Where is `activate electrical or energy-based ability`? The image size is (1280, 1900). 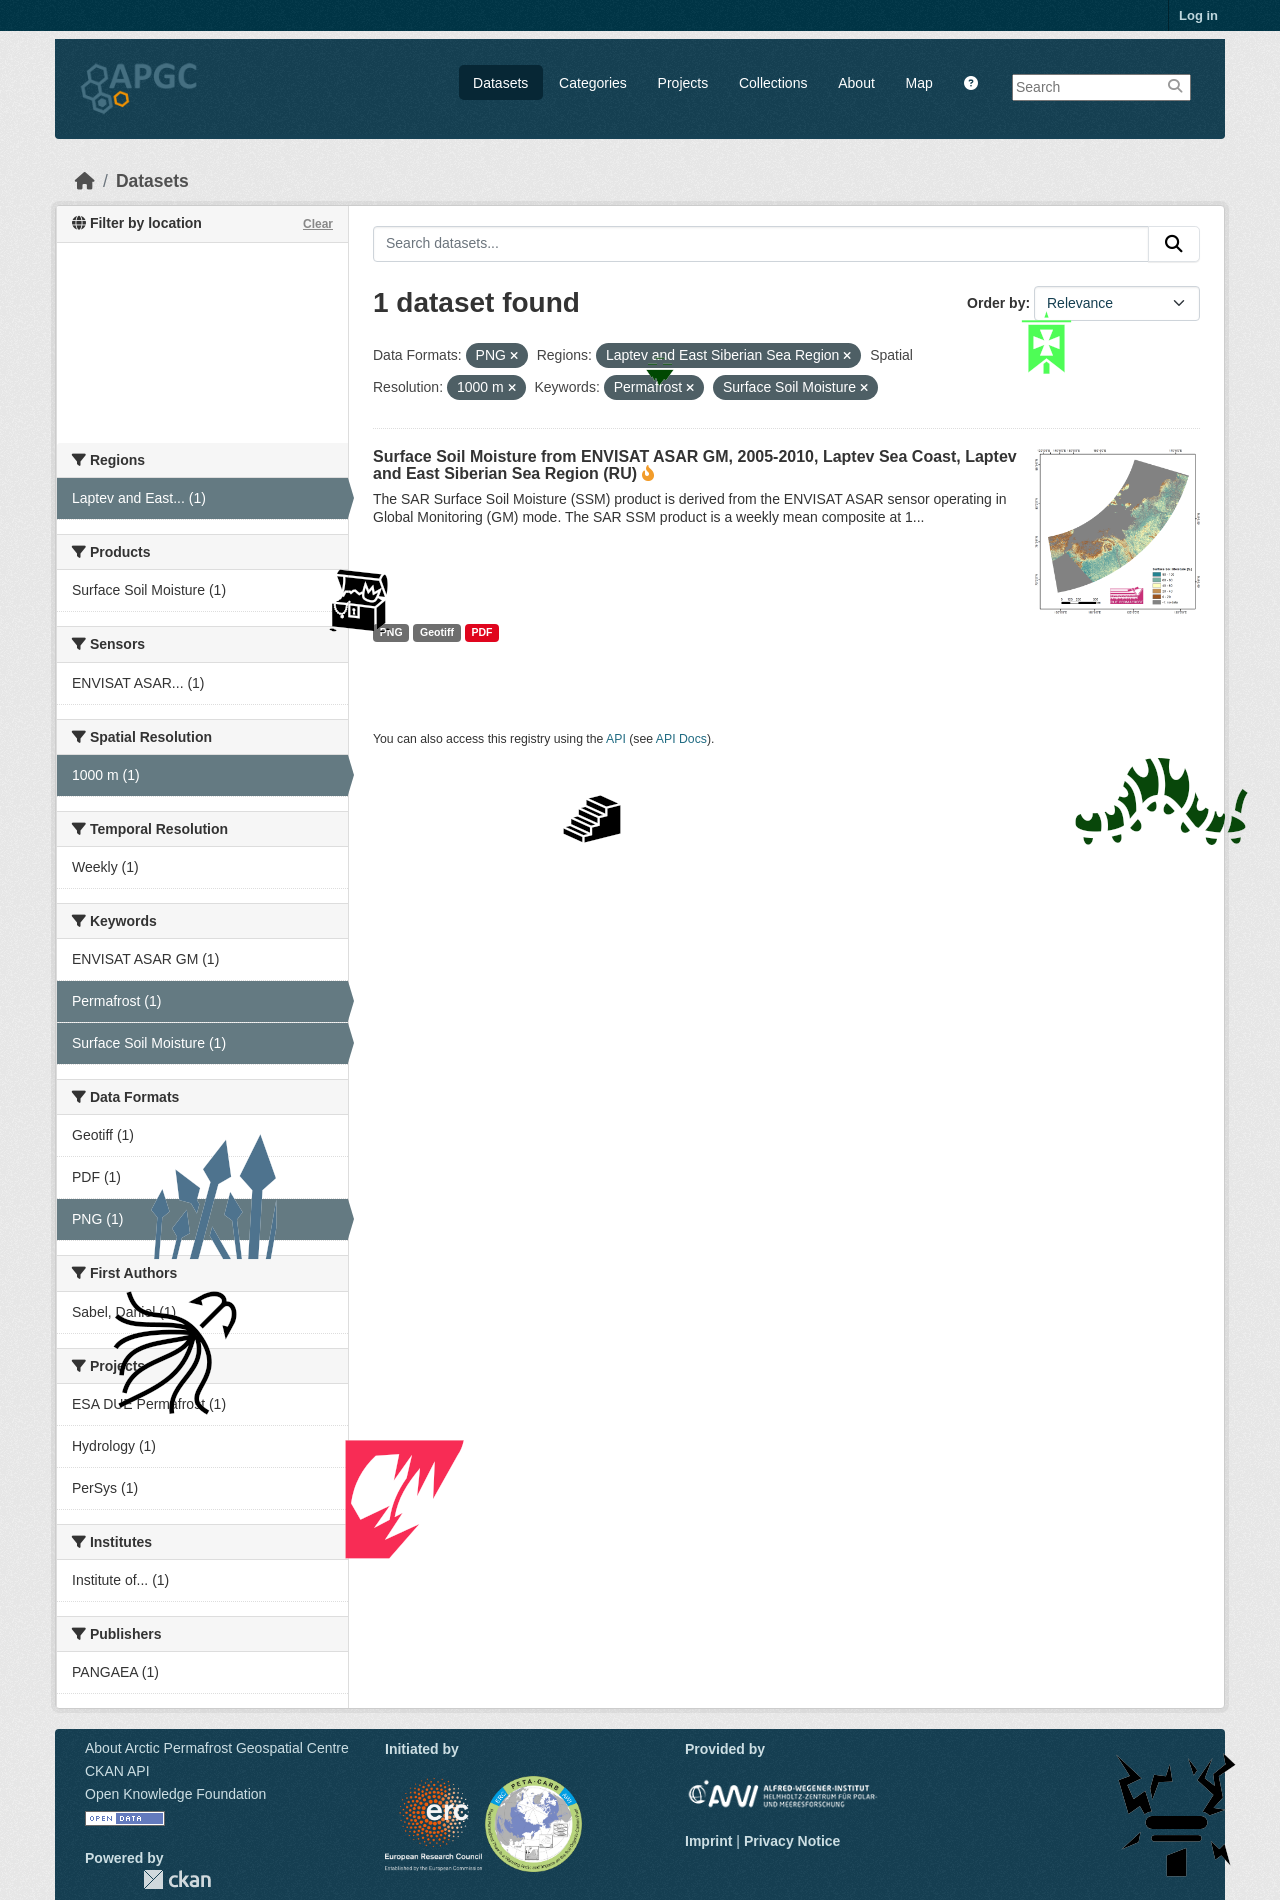
activate electrical or energy-based ability is located at coordinates (1176, 1816).